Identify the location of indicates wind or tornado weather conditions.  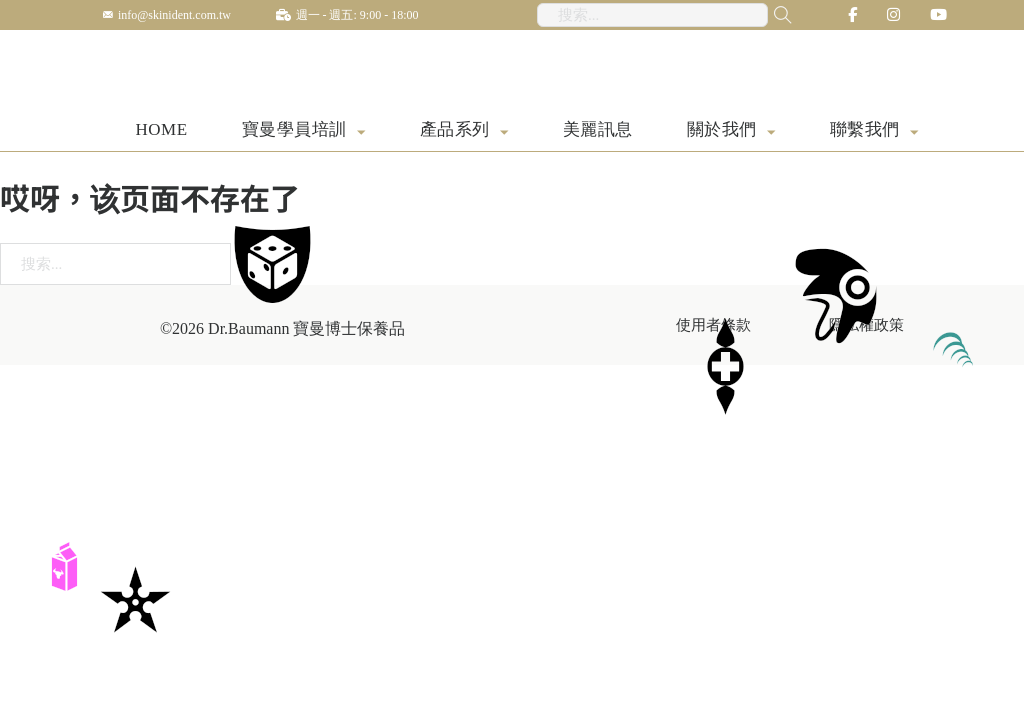
(953, 350).